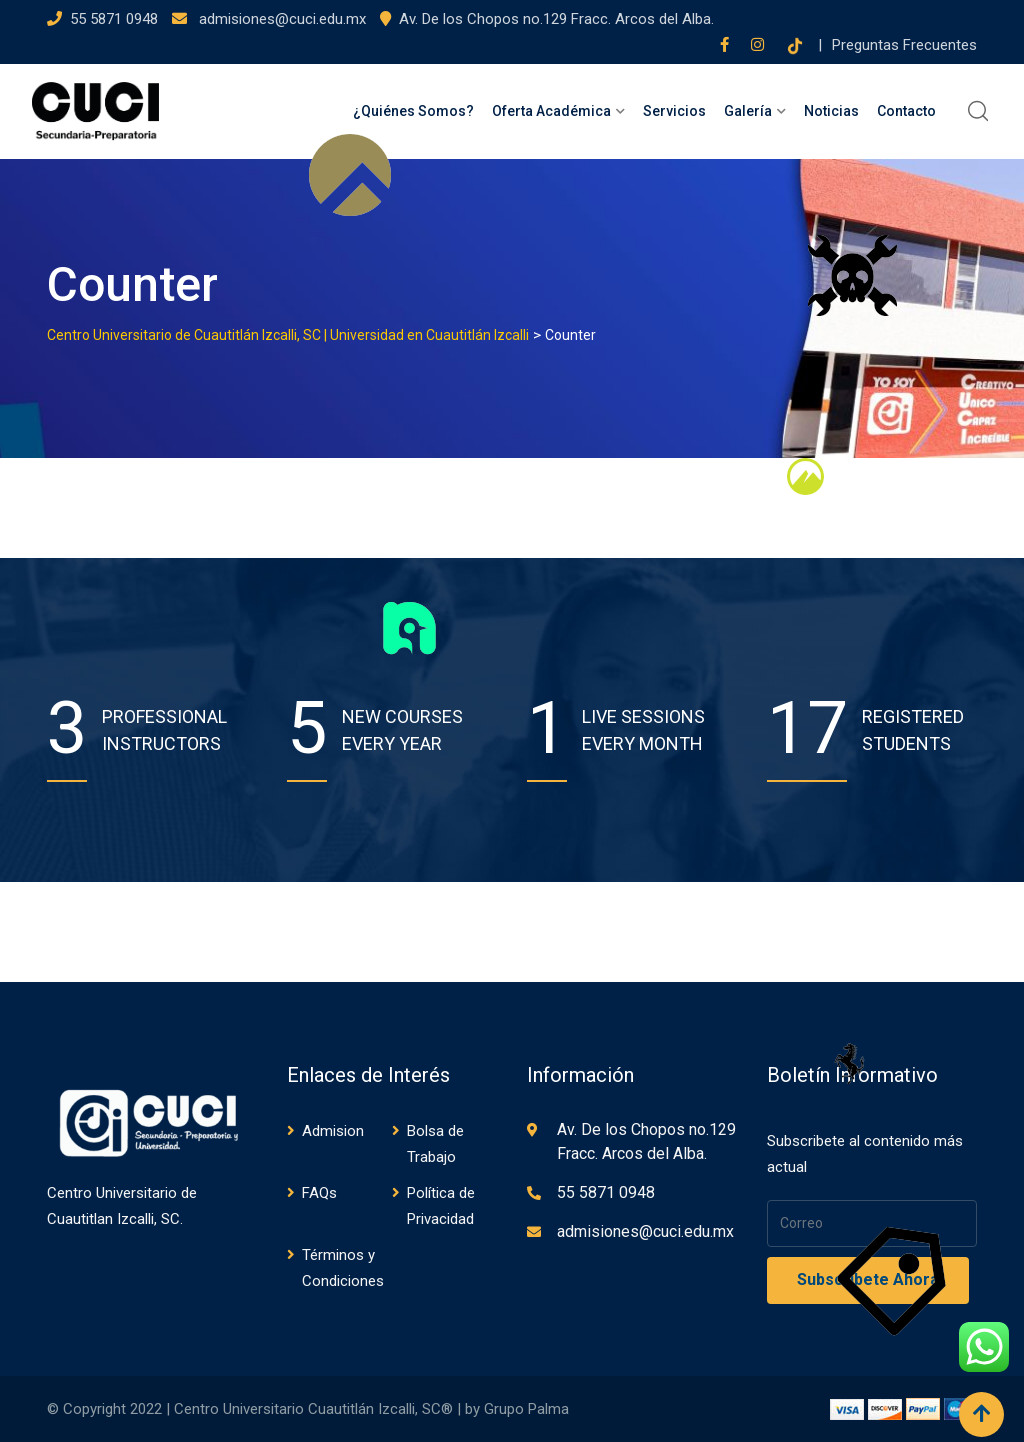 This screenshot has height=1442, width=1024. I want to click on Ferrari brand logo, so click(849, 1063).